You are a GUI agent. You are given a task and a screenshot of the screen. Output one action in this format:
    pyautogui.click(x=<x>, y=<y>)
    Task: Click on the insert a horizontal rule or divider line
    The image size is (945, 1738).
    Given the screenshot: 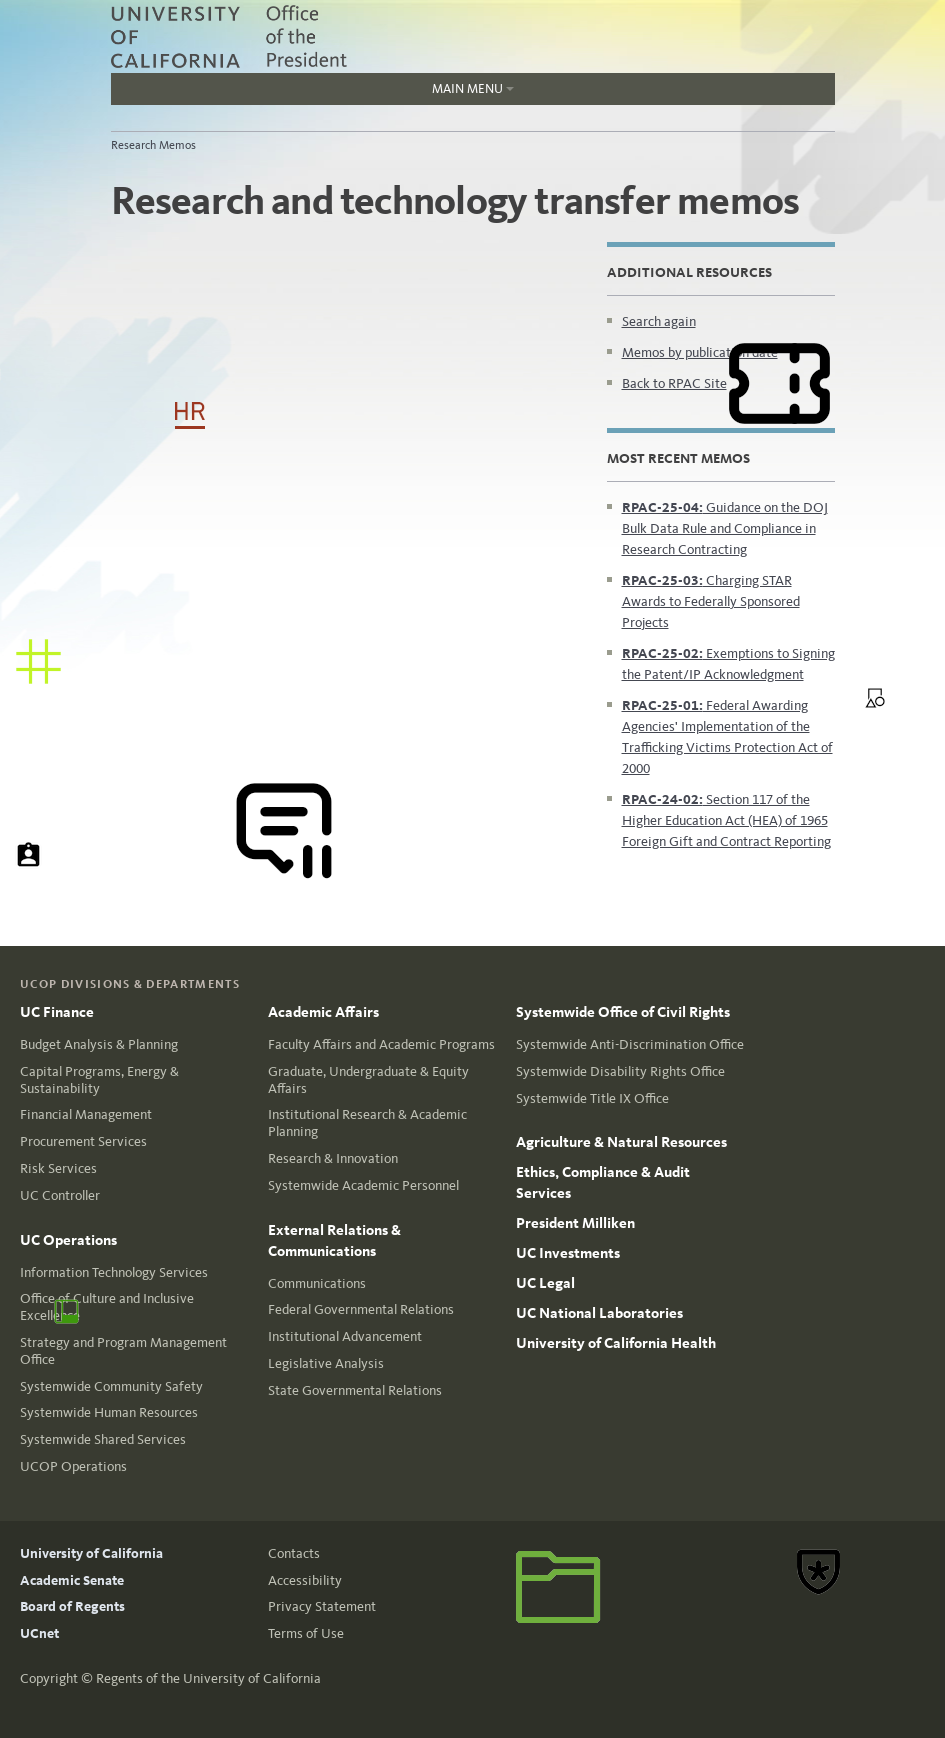 What is the action you would take?
    pyautogui.click(x=190, y=414)
    